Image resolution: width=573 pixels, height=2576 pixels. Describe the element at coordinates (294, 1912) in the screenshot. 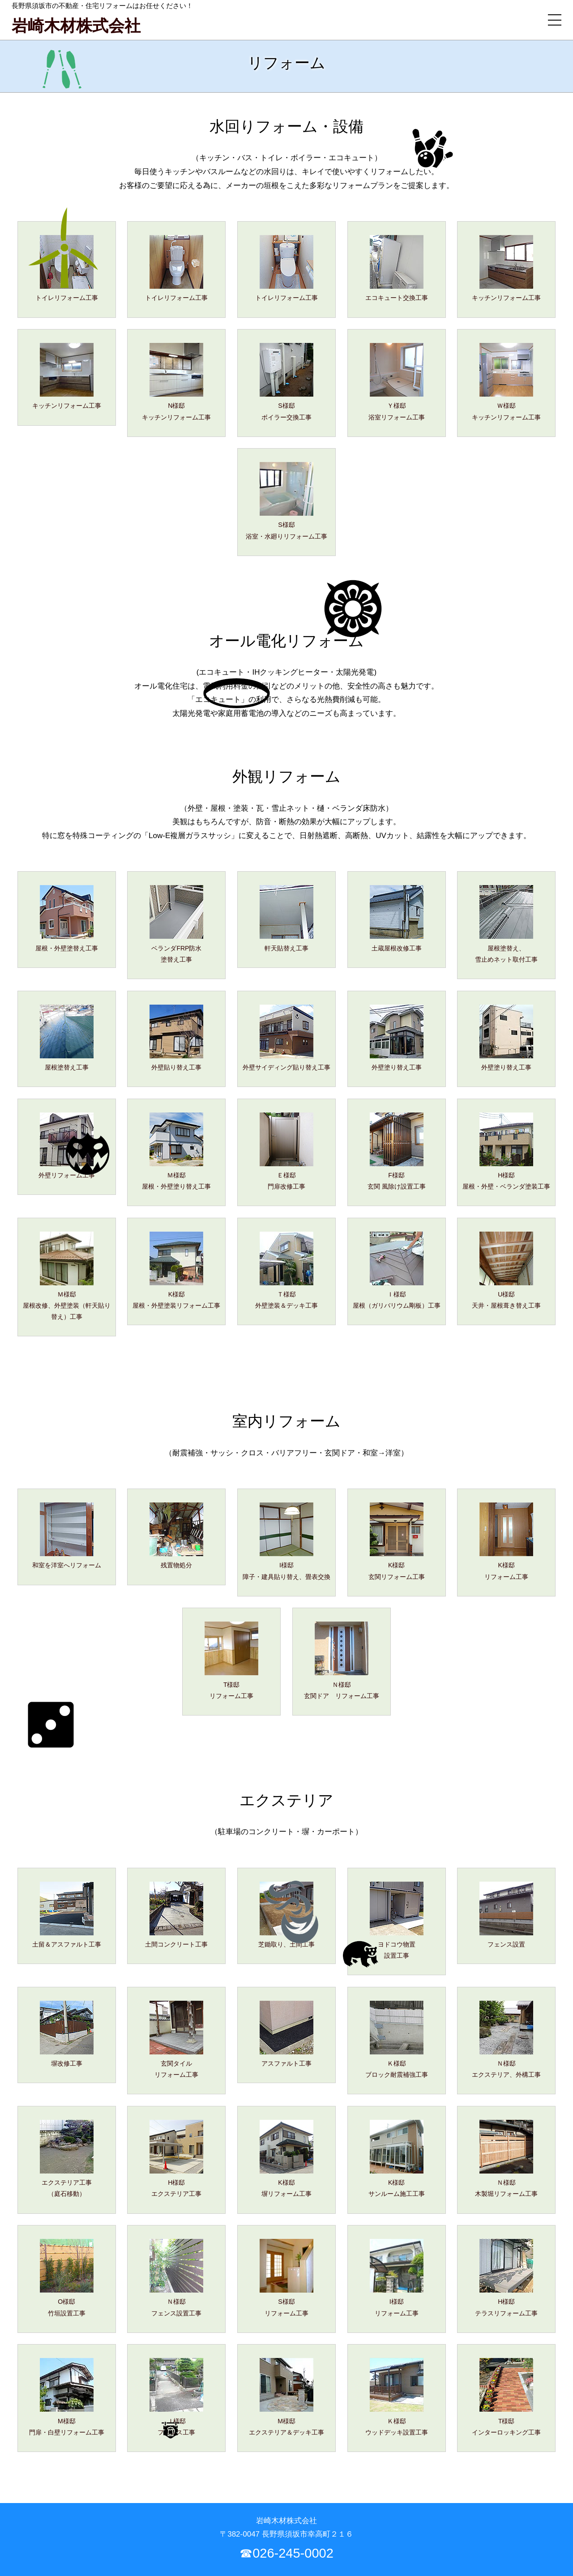

I see `incense or aromatherapy item in a game inventory` at that location.